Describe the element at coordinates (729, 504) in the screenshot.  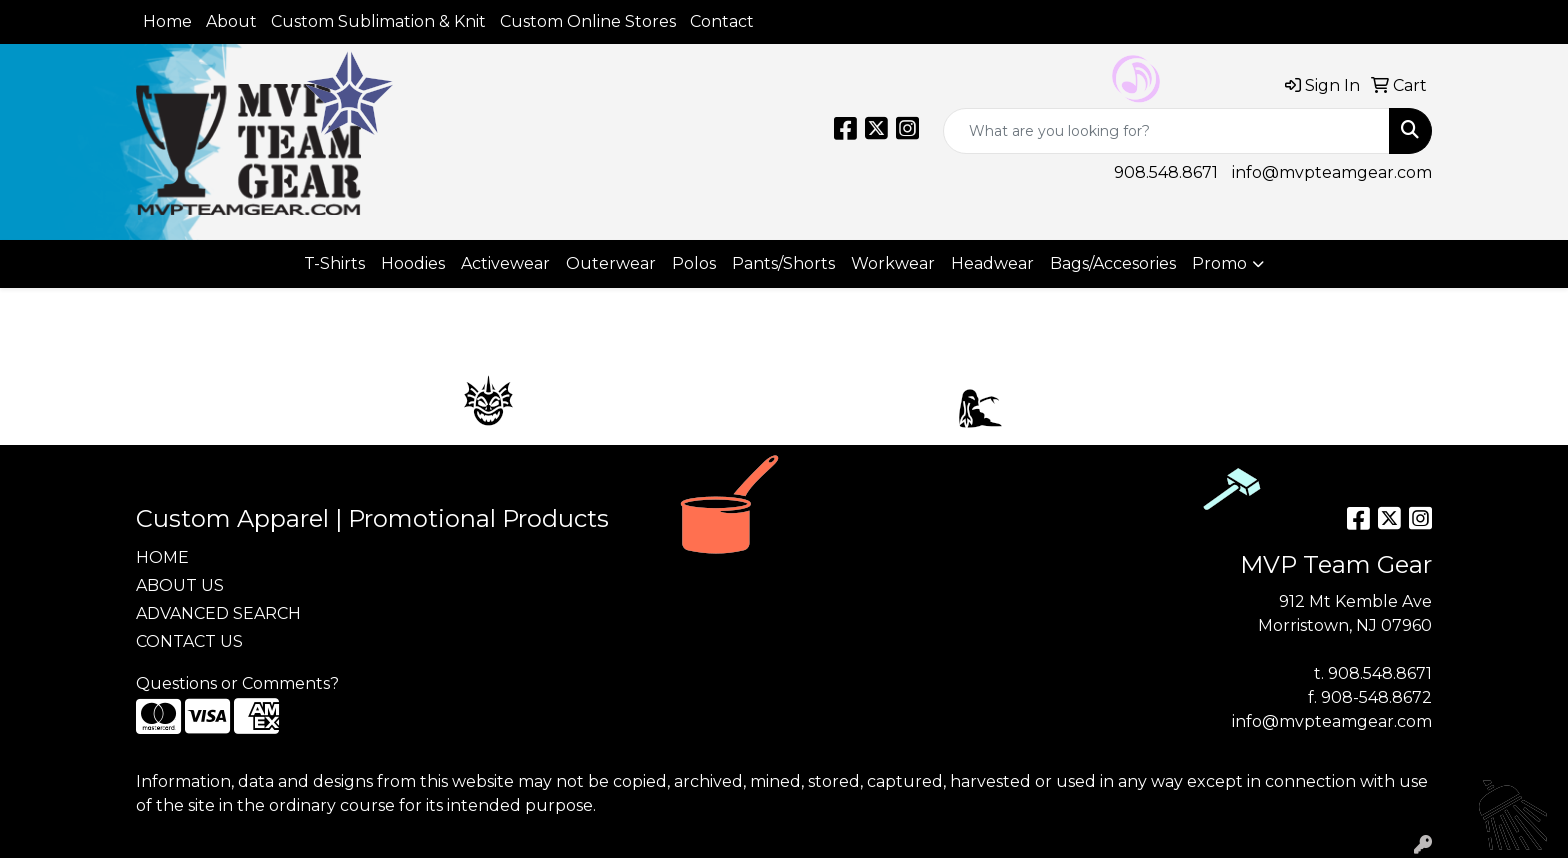
I see `access cooking or recipe features` at that location.